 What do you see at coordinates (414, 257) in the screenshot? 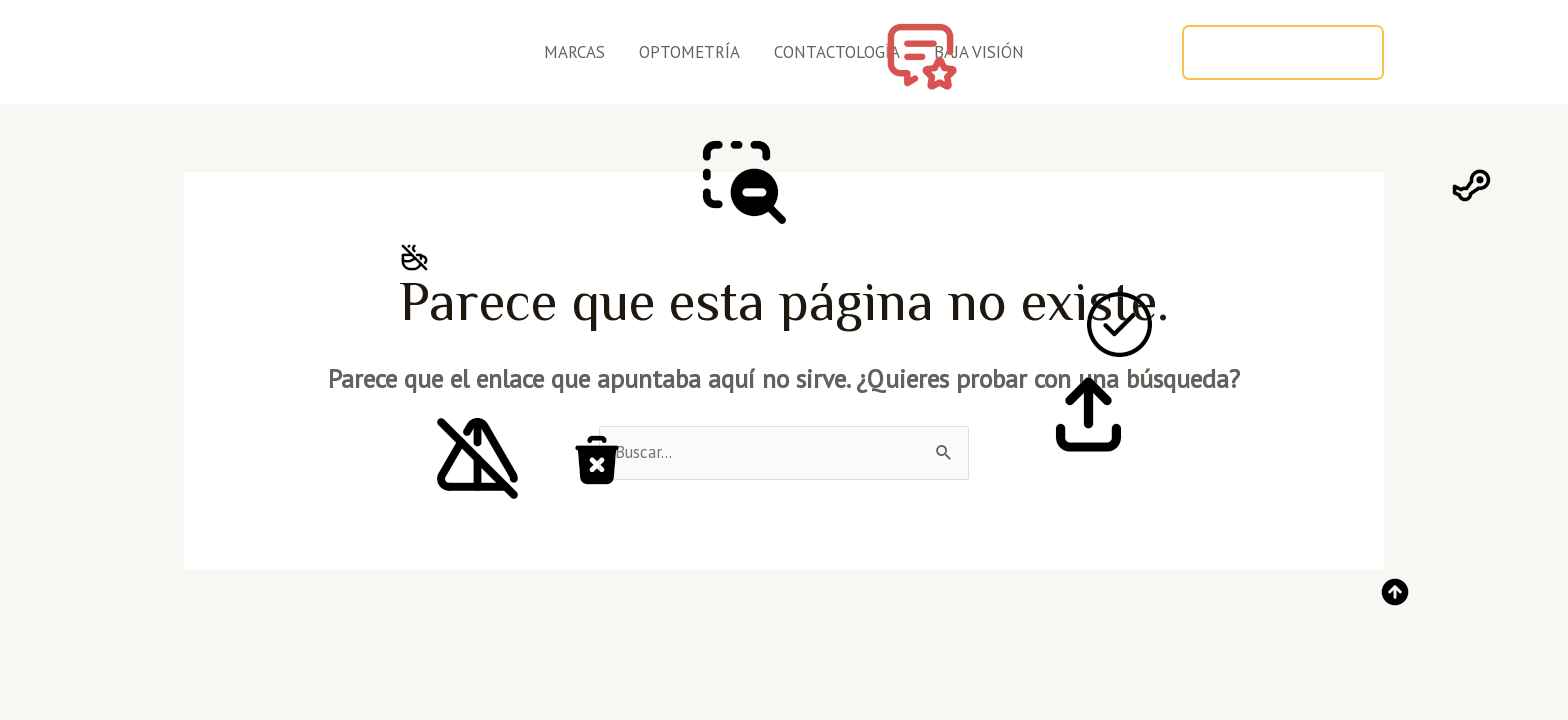
I see `disable coffee break reminder` at bounding box center [414, 257].